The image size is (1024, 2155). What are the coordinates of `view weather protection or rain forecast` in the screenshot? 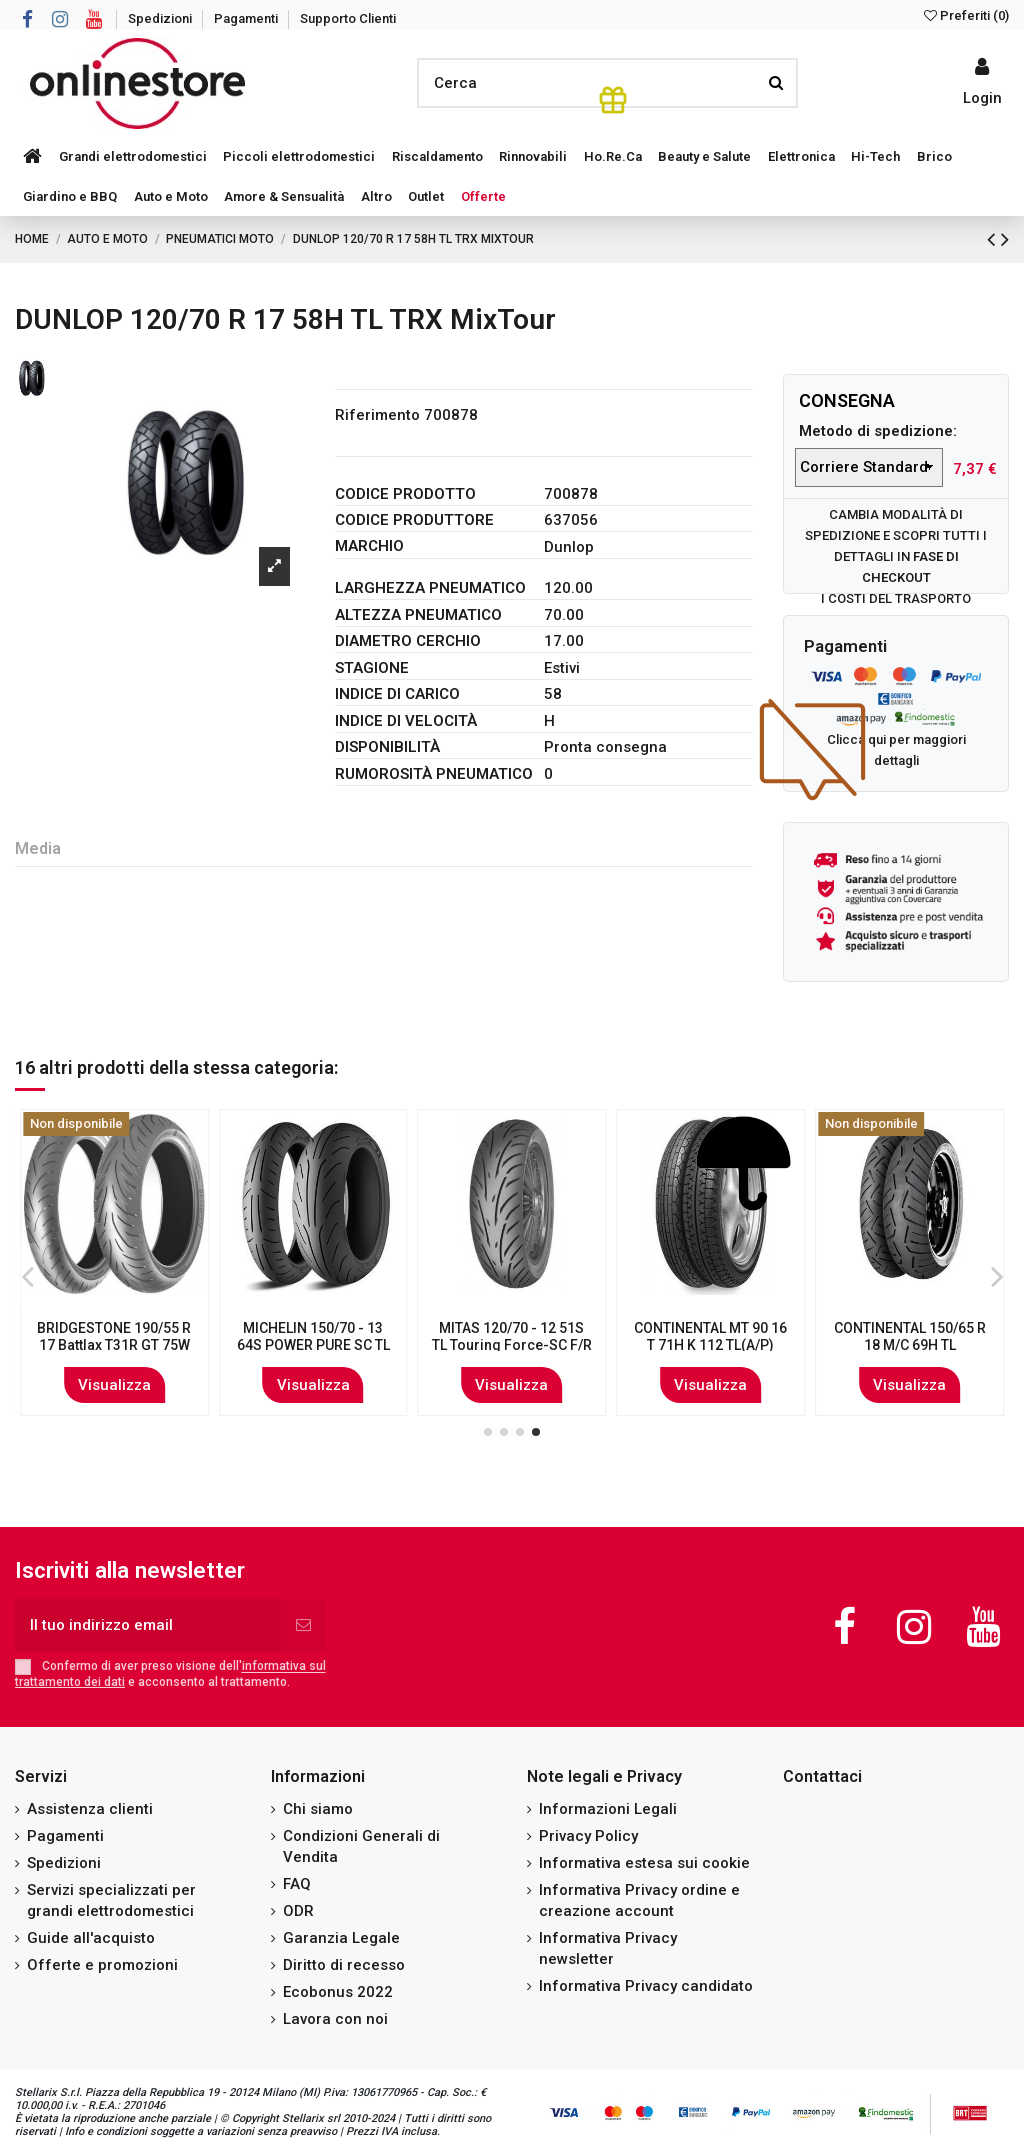 It's located at (743, 1163).